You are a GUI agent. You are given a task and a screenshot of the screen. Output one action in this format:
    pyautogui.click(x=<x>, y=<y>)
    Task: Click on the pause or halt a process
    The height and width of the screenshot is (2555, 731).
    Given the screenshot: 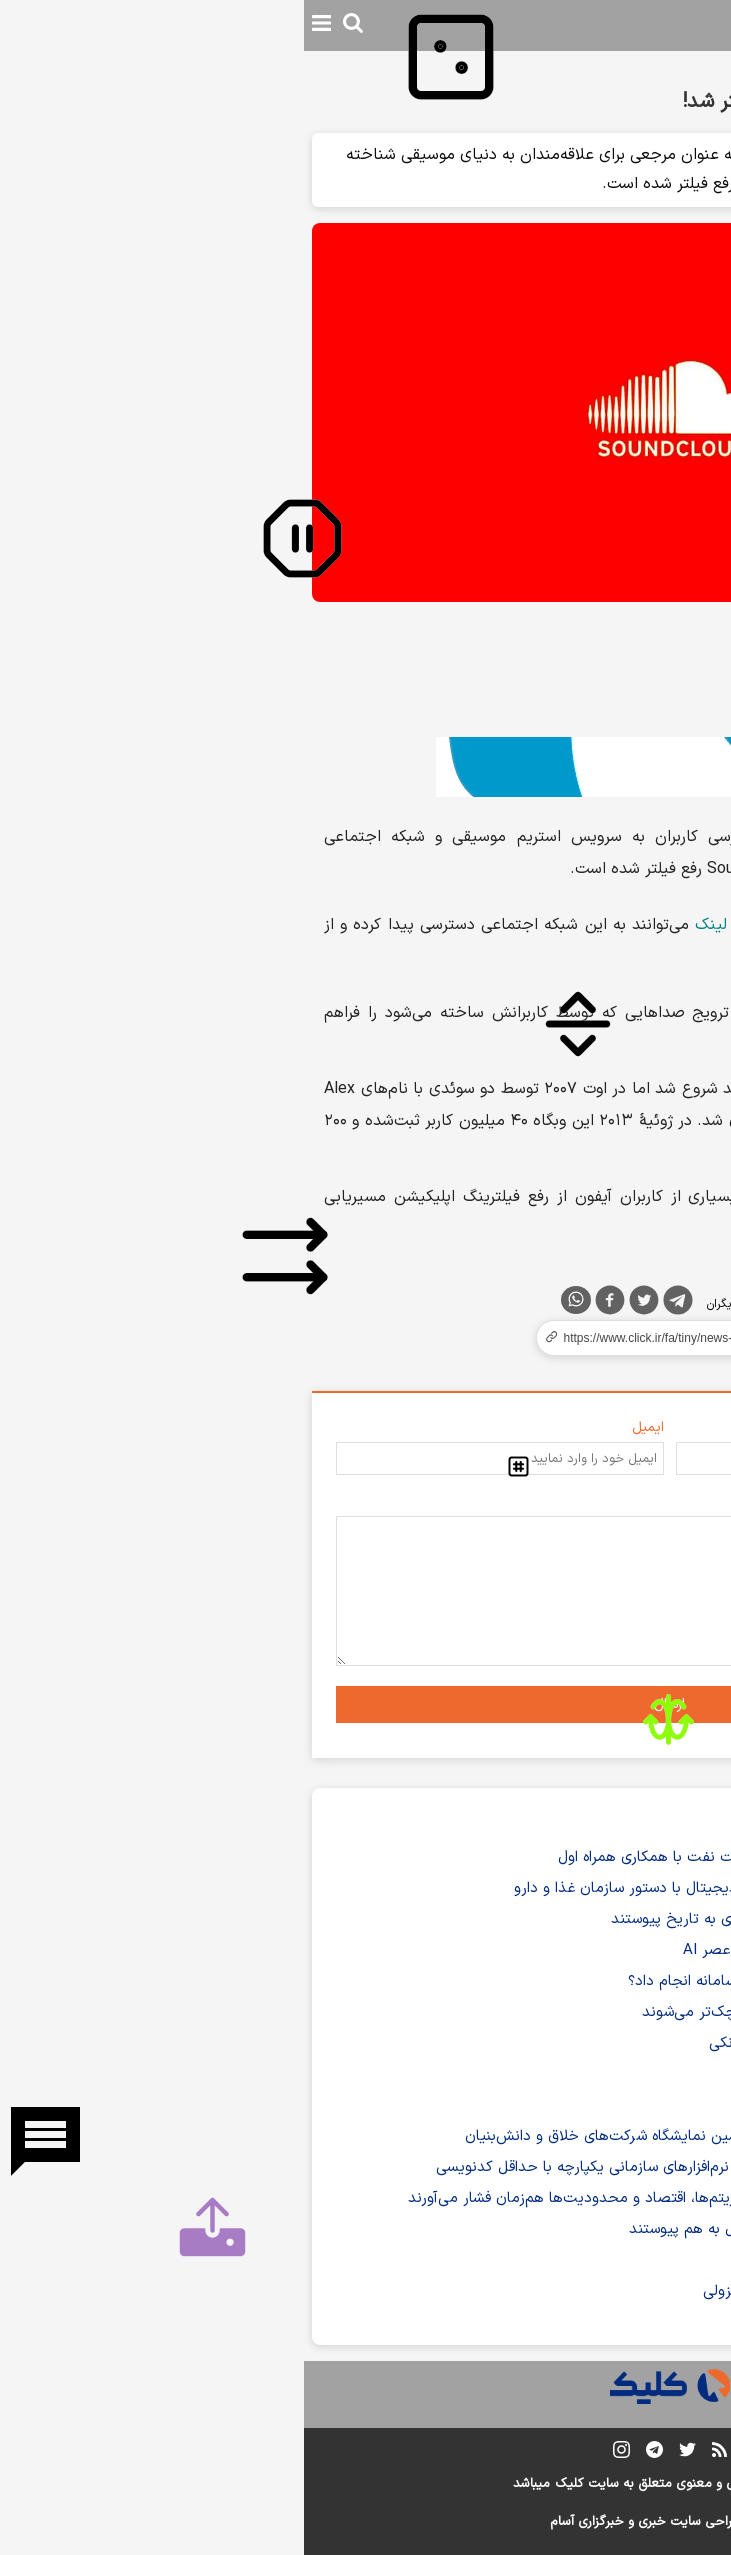 What is the action you would take?
    pyautogui.click(x=302, y=538)
    